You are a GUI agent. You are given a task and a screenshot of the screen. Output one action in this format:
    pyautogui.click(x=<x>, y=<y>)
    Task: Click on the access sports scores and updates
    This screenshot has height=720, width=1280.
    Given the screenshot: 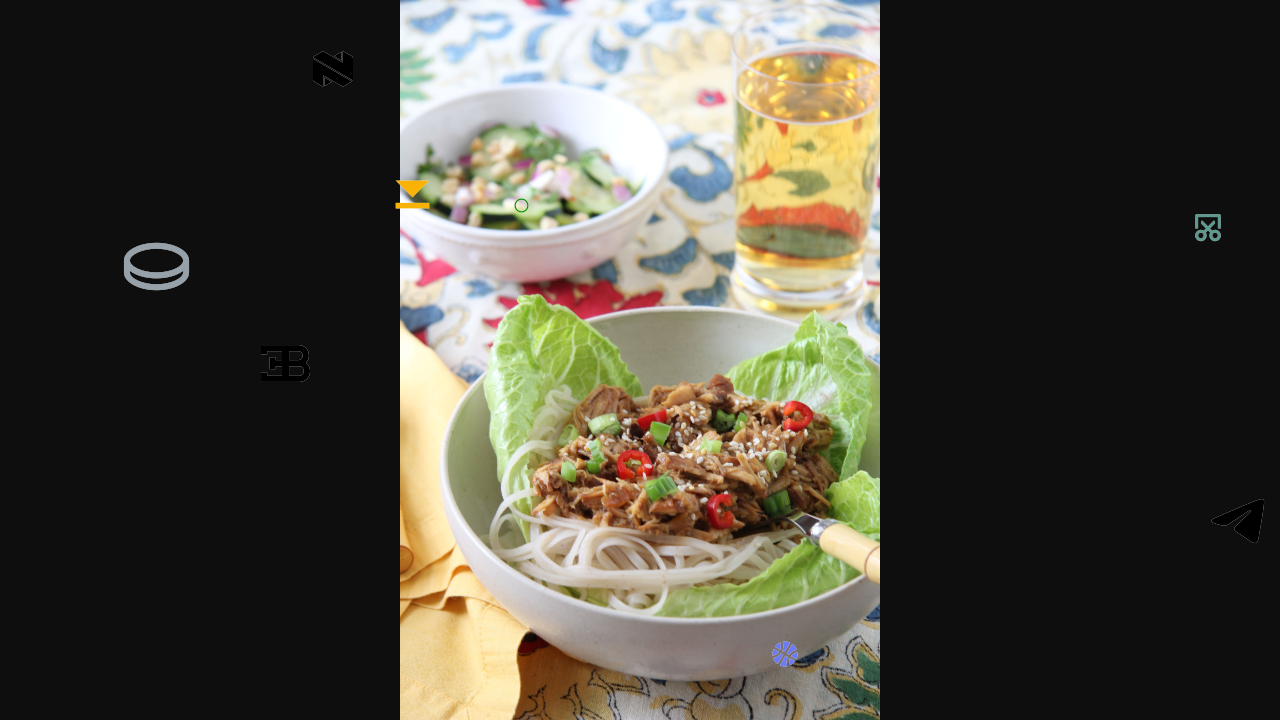 What is the action you would take?
    pyautogui.click(x=785, y=654)
    